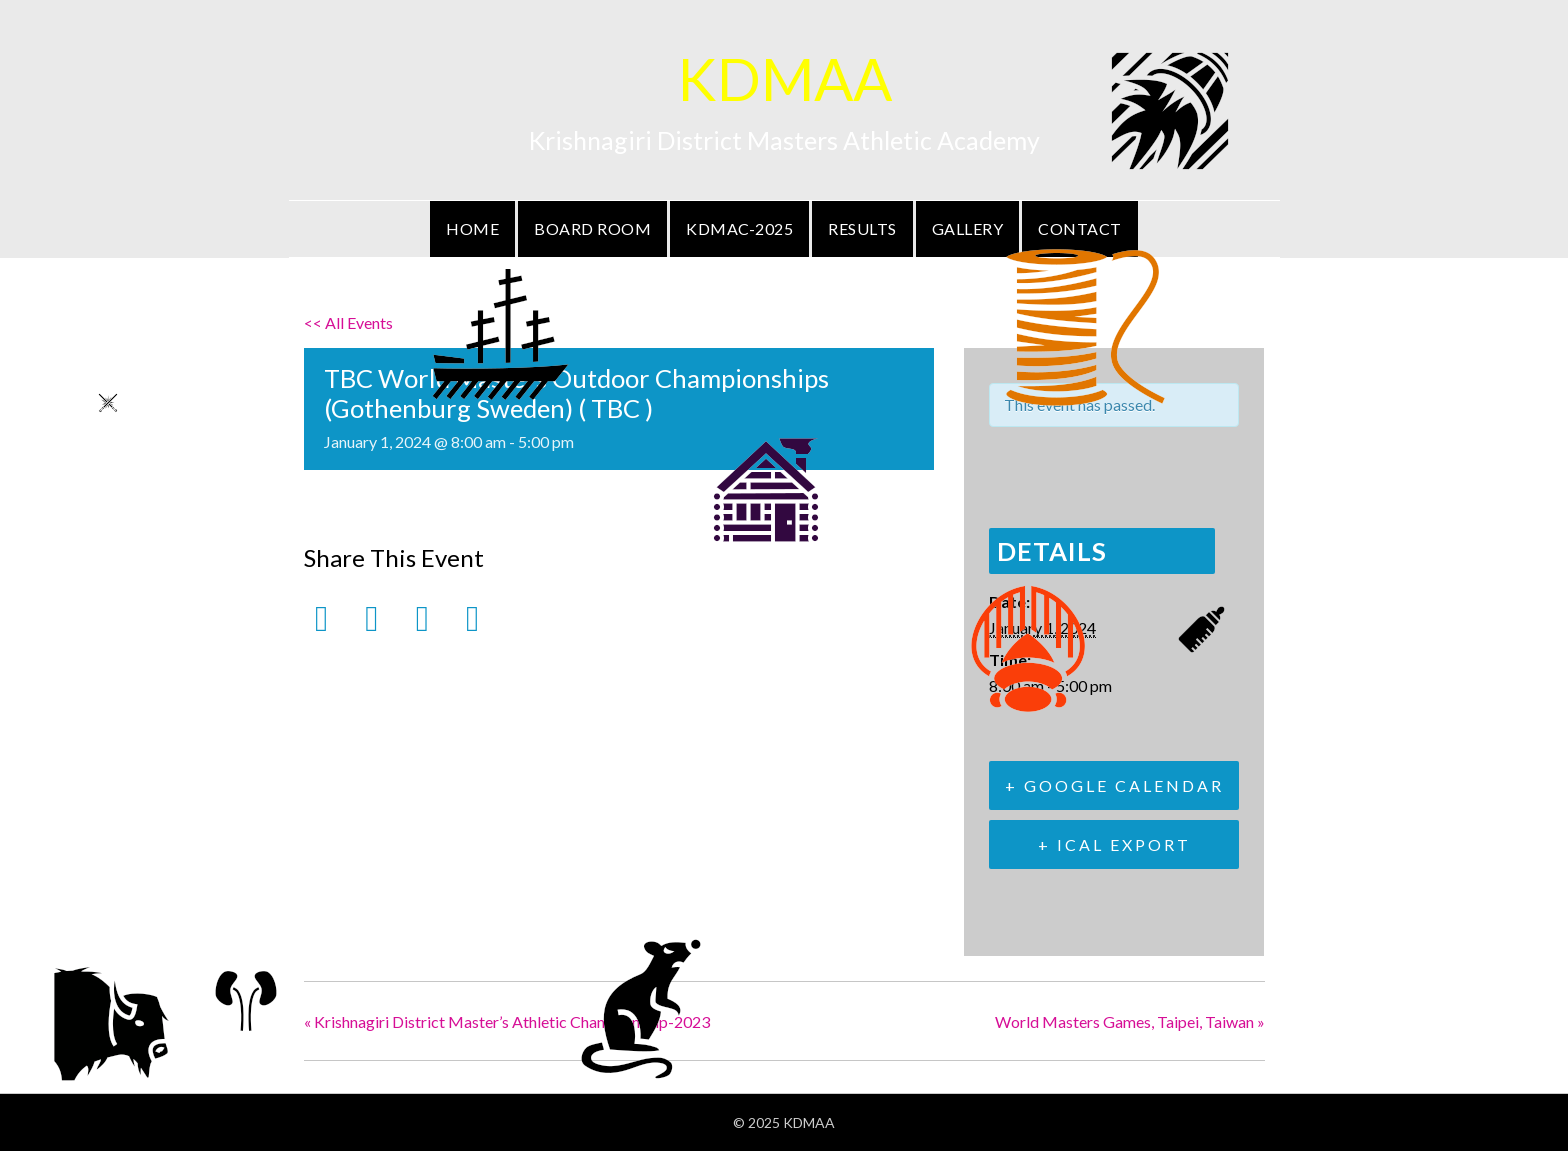 This screenshot has width=1568, height=1151. I want to click on access lightsaber combat or duel mode, so click(108, 403).